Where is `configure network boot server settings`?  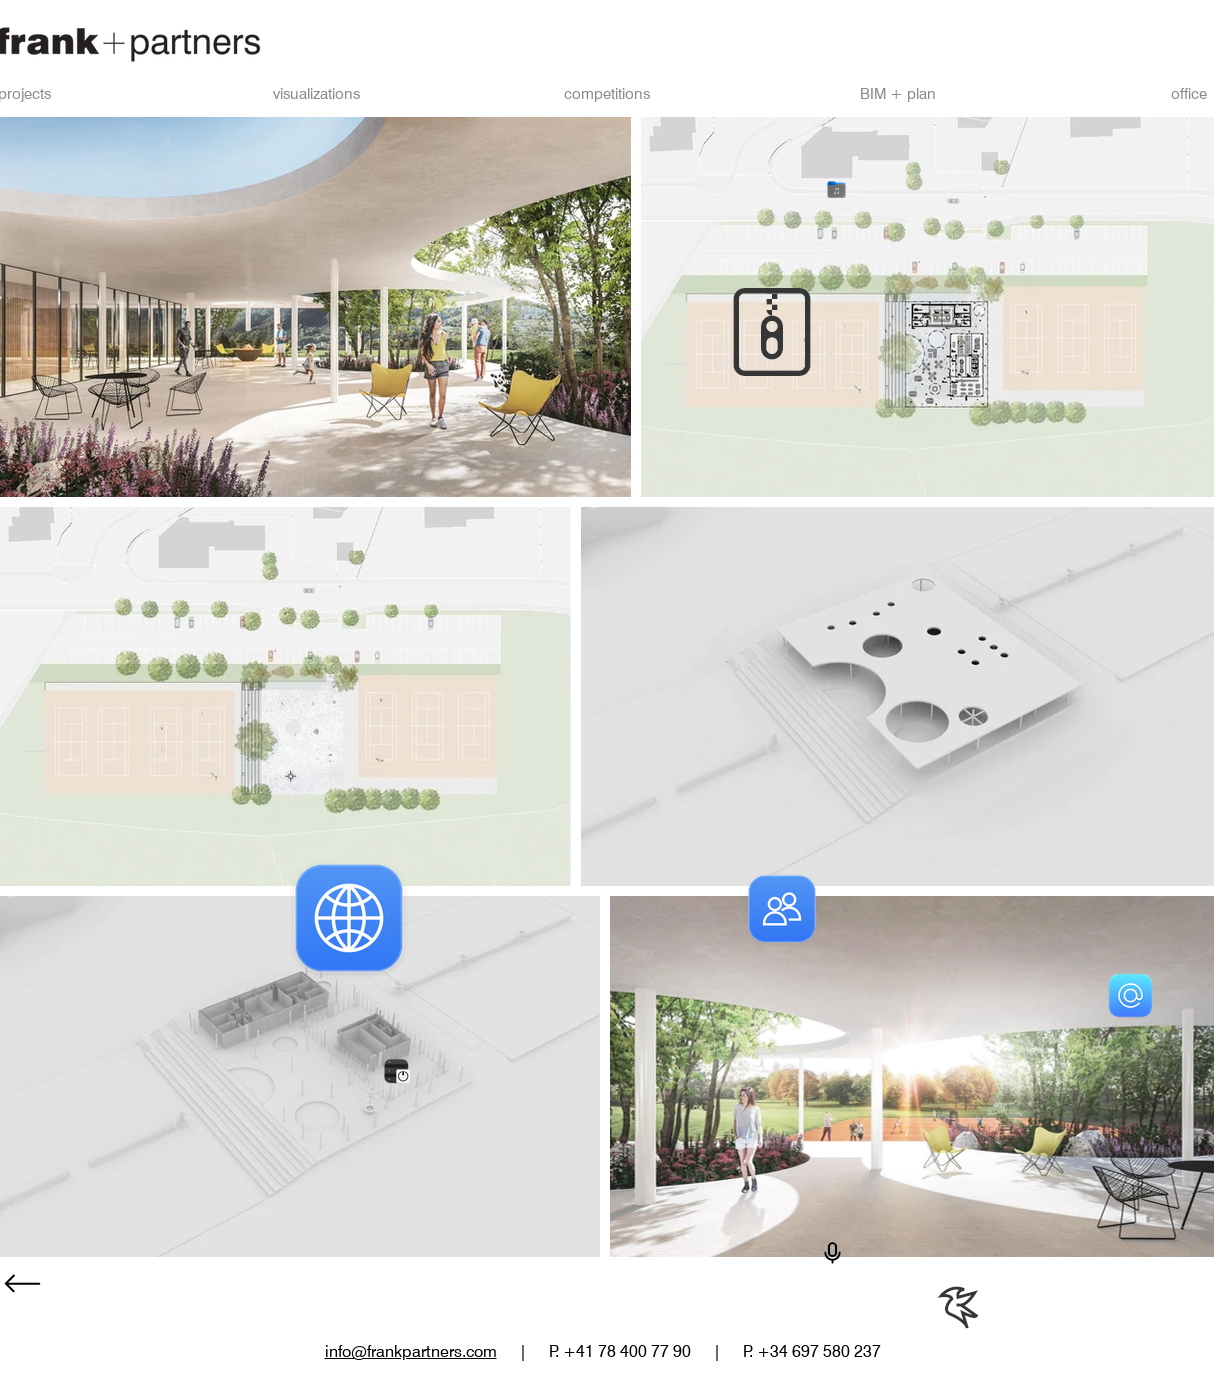 configure network boot server settings is located at coordinates (396, 1071).